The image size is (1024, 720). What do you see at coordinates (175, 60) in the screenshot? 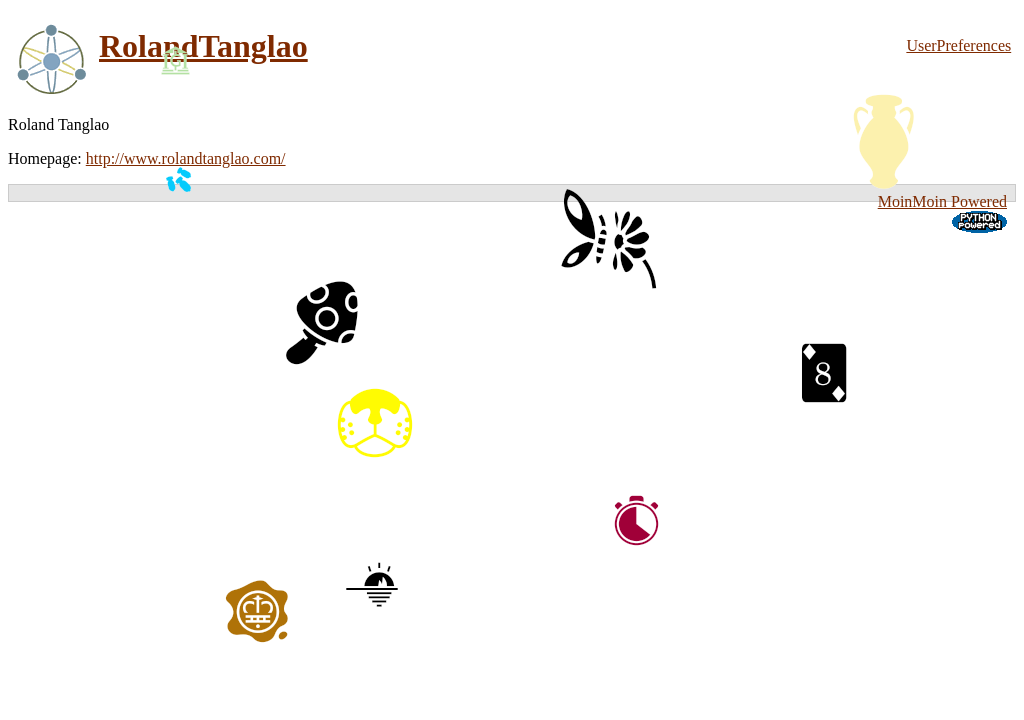
I see `access banking or financial services` at bounding box center [175, 60].